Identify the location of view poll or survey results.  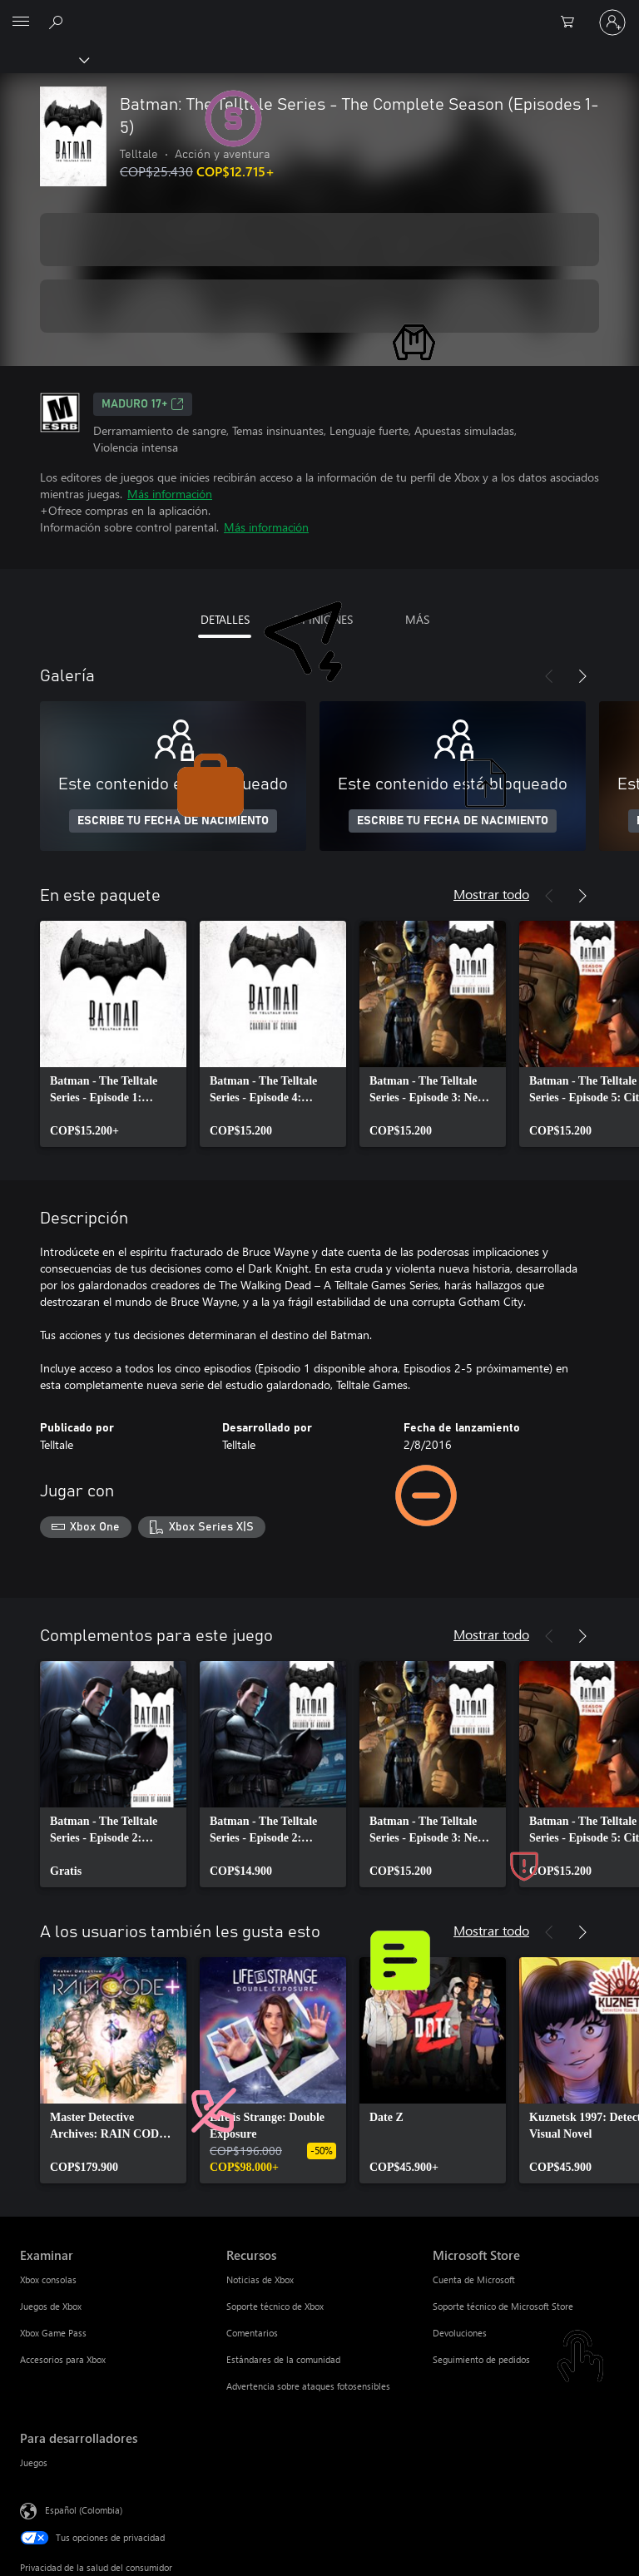
(400, 1960).